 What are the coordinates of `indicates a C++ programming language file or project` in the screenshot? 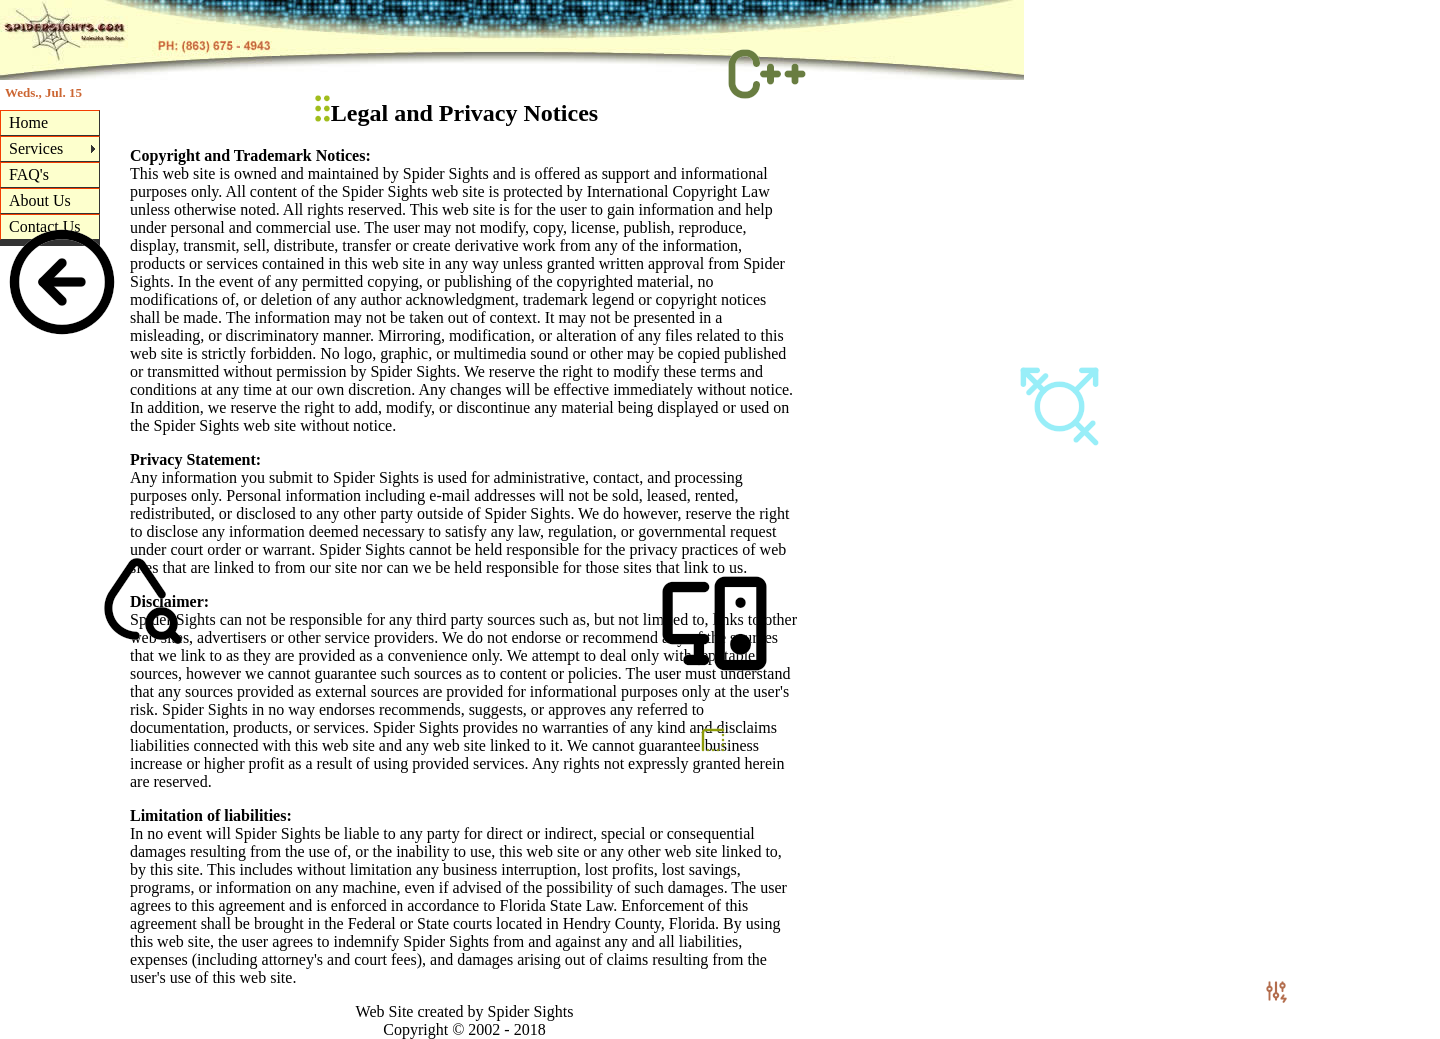 It's located at (767, 74).